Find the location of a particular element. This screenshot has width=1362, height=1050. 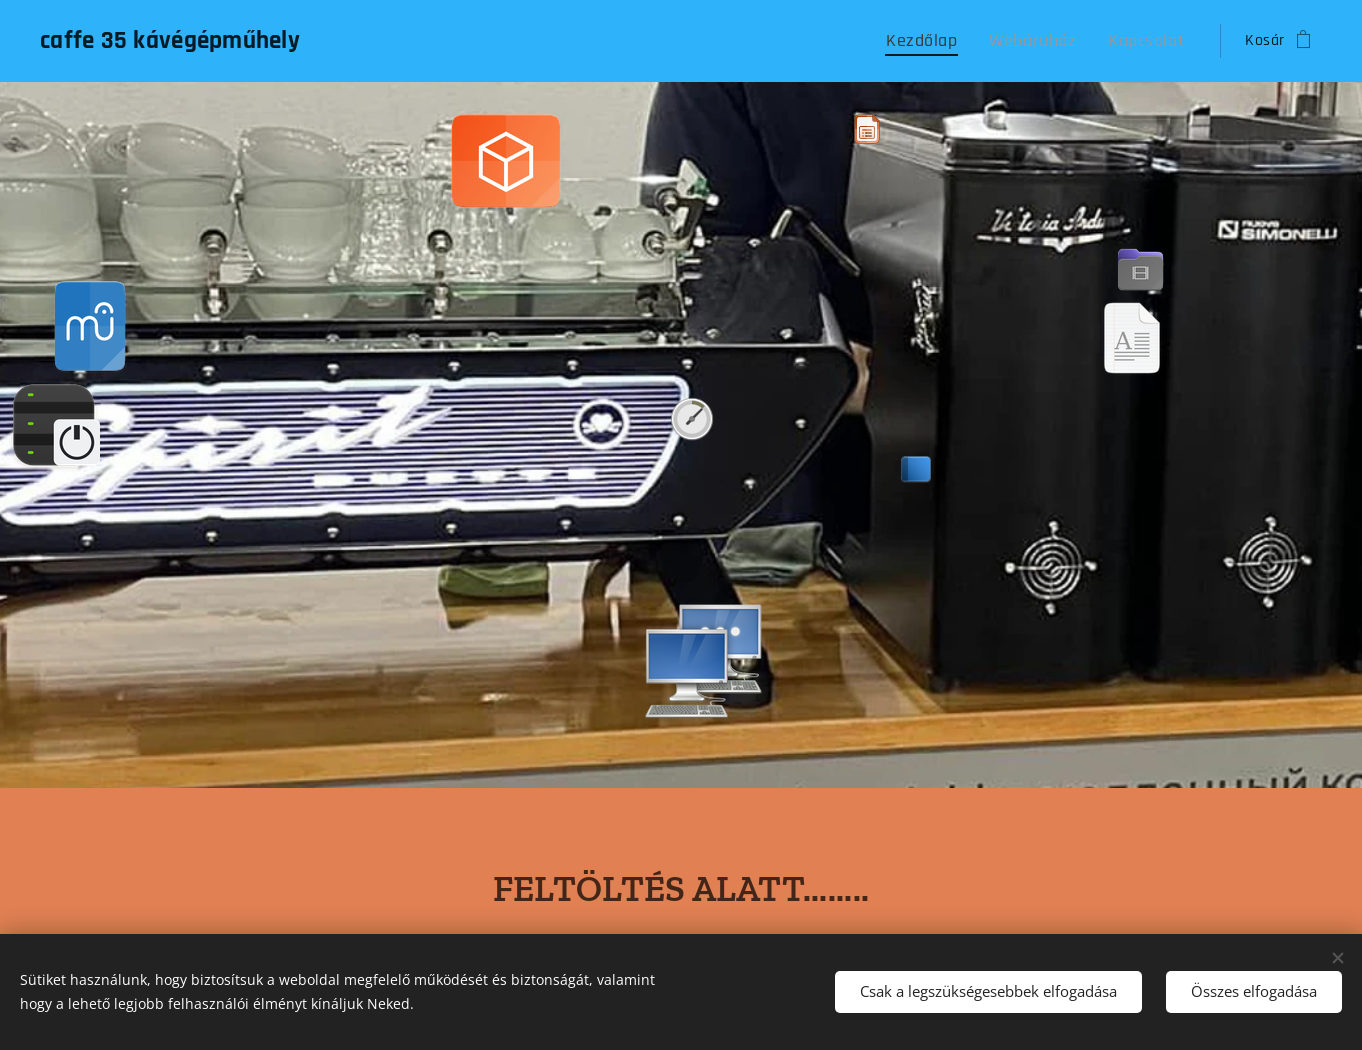

open a MuseScore 3 music notation file is located at coordinates (90, 326).